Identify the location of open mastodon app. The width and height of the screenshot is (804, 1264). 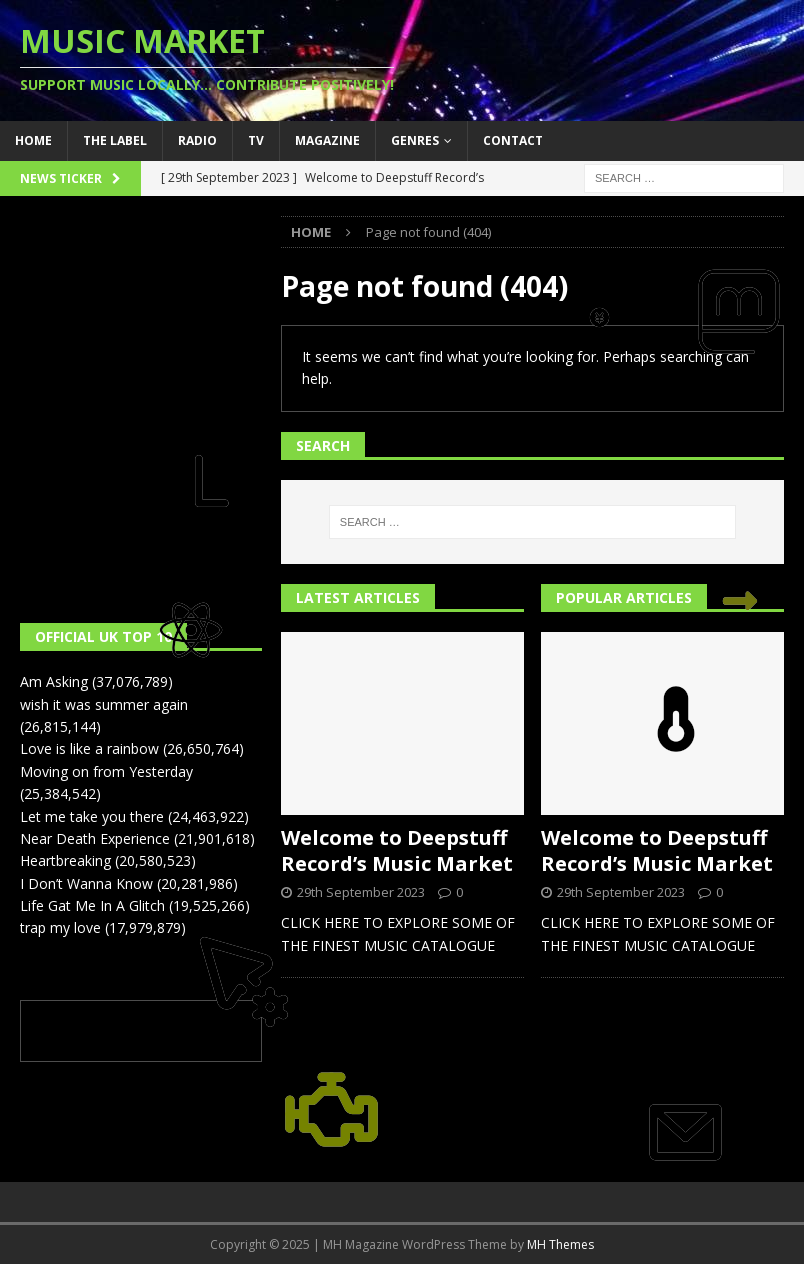
(739, 310).